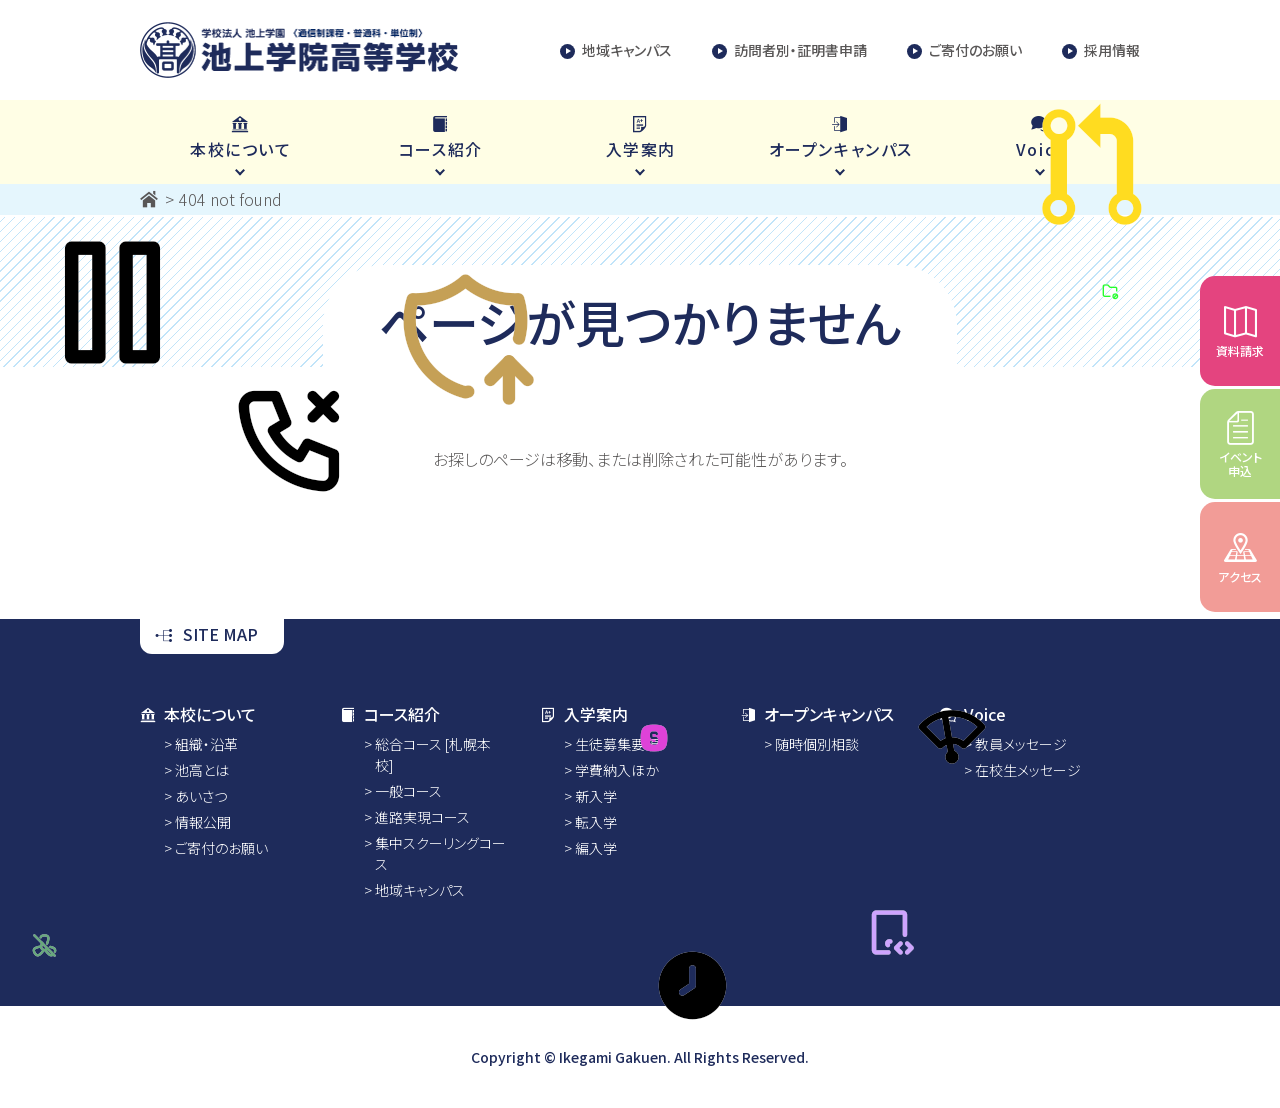 The image size is (1280, 1108). Describe the element at coordinates (654, 738) in the screenshot. I see `indicates a word or item starting with "S"` at that location.